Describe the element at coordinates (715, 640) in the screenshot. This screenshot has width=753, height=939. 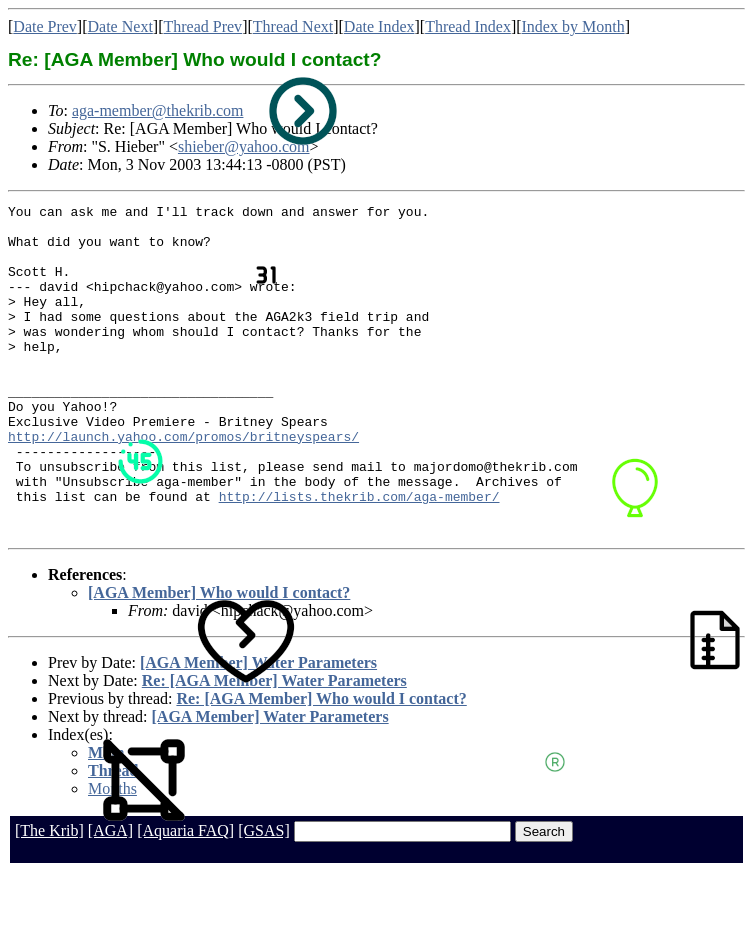
I see `access compressed or archived files` at that location.